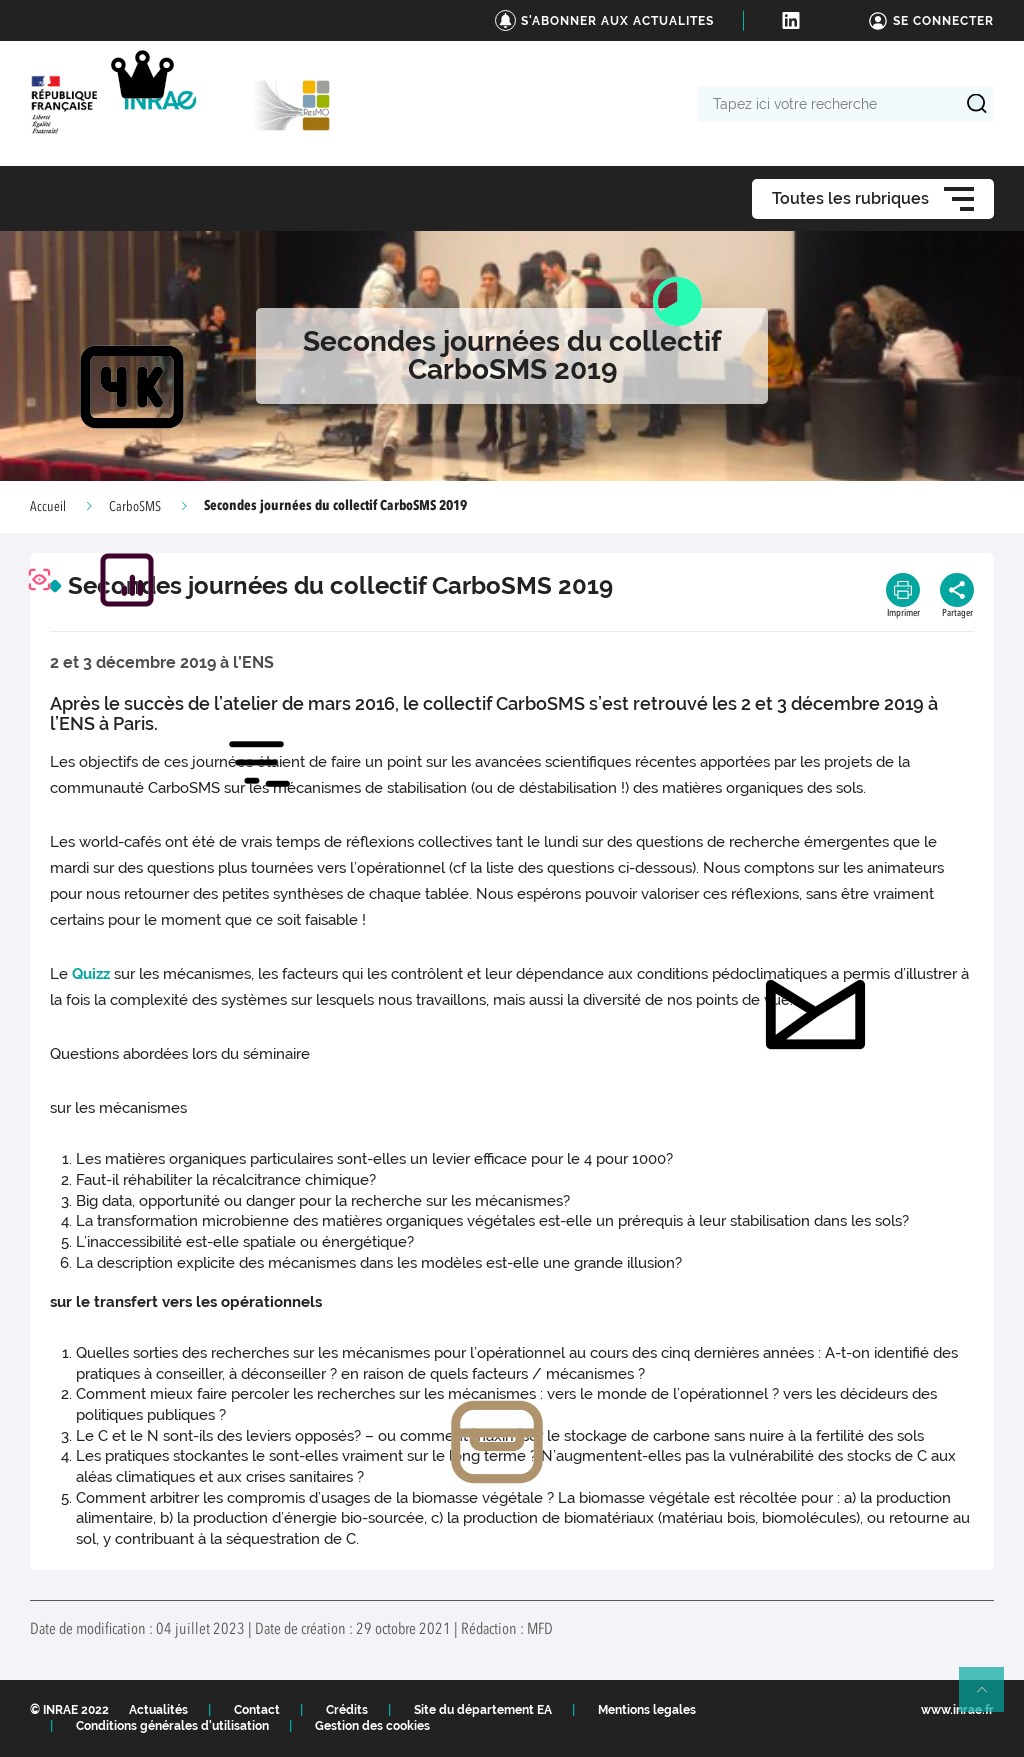 This screenshot has height=1757, width=1024. Describe the element at coordinates (127, 580) in the screenshot. I see `align content to bottom-right corner` at that location.